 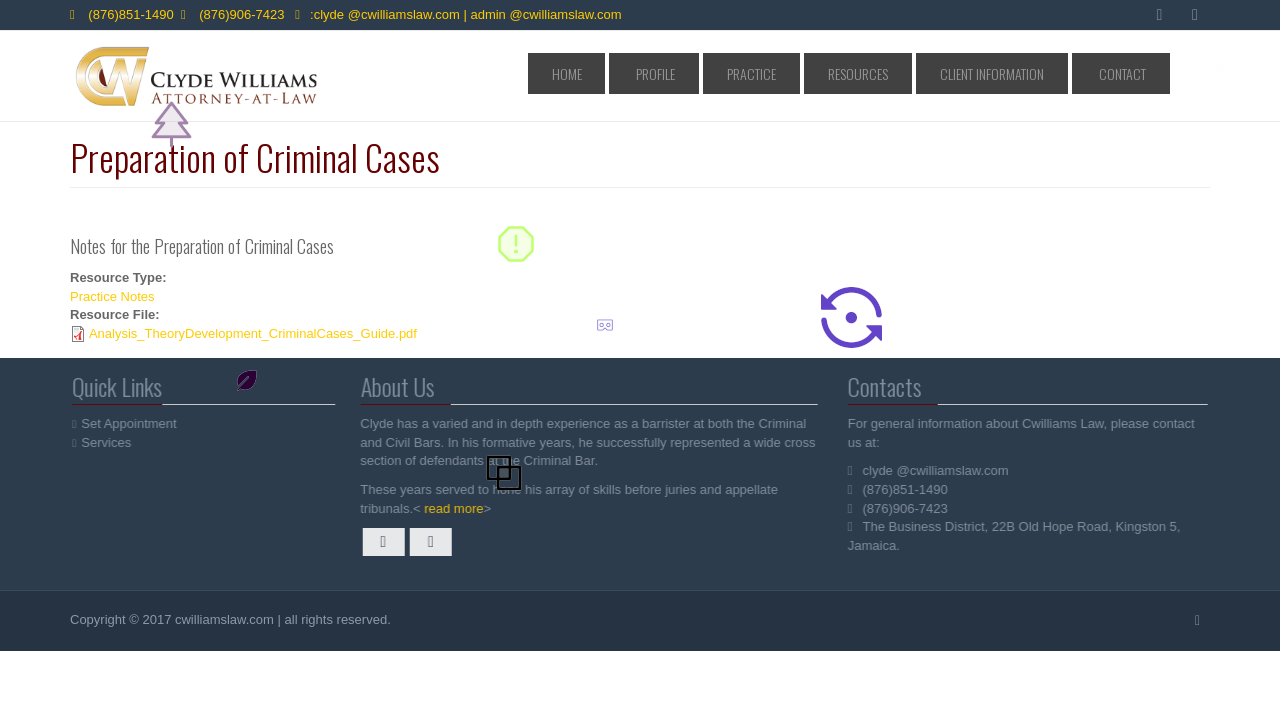 I want to click on launch a virtual reality experience, so click(x=605, y=325).